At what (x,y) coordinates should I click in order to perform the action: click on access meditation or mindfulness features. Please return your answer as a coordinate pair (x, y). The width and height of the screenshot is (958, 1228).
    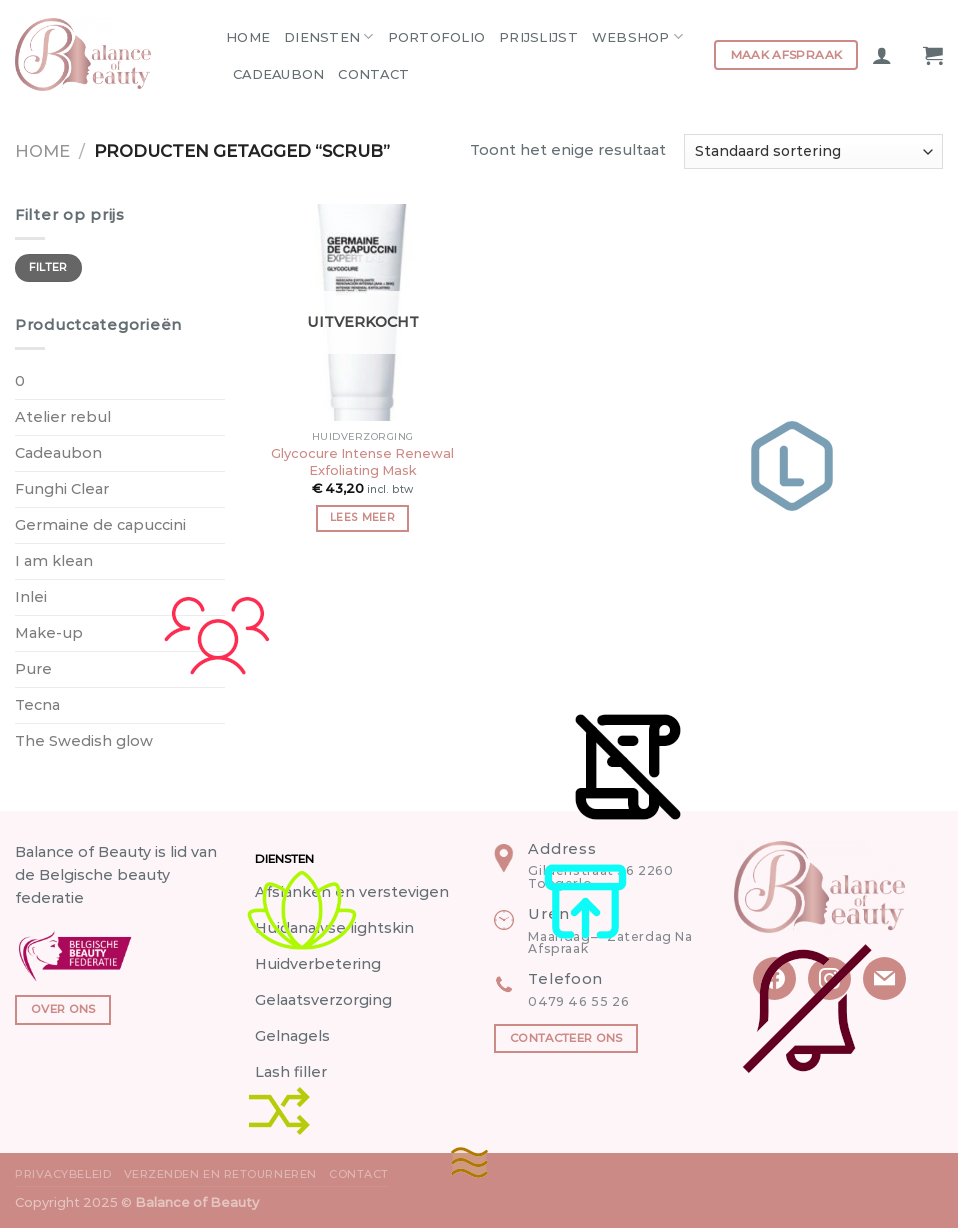
    Looking at the image, I should click on (302, 914).